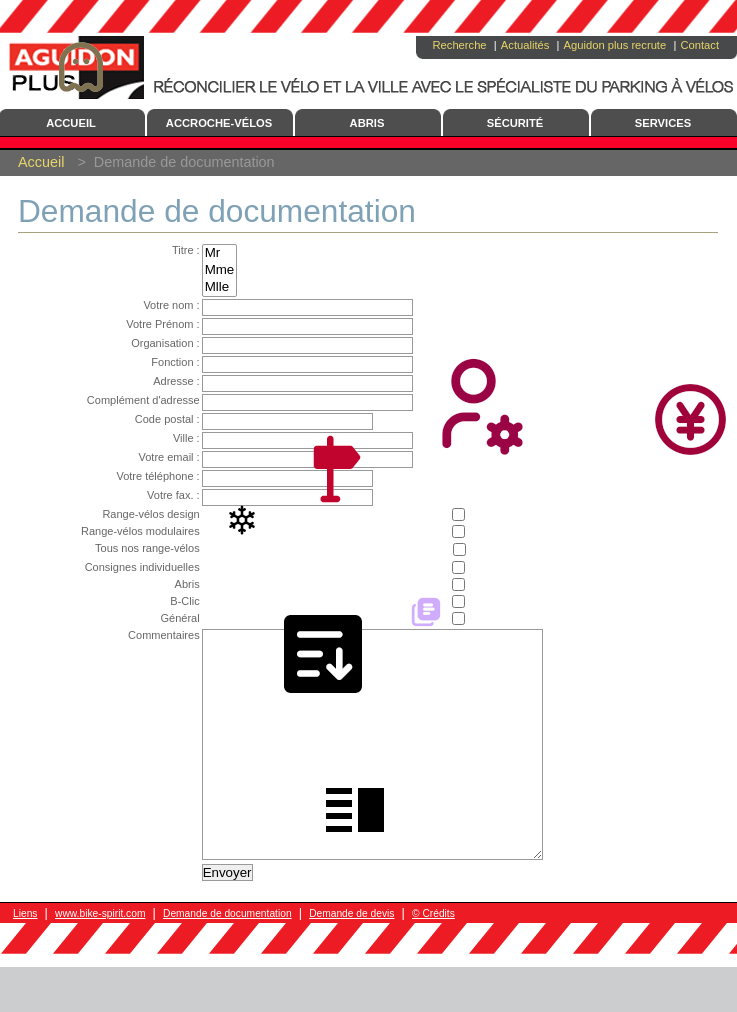  What do you see at coordinates (426, 612) in the screenshot?
I see `access your saved content library` at bounding box center [426, 612].